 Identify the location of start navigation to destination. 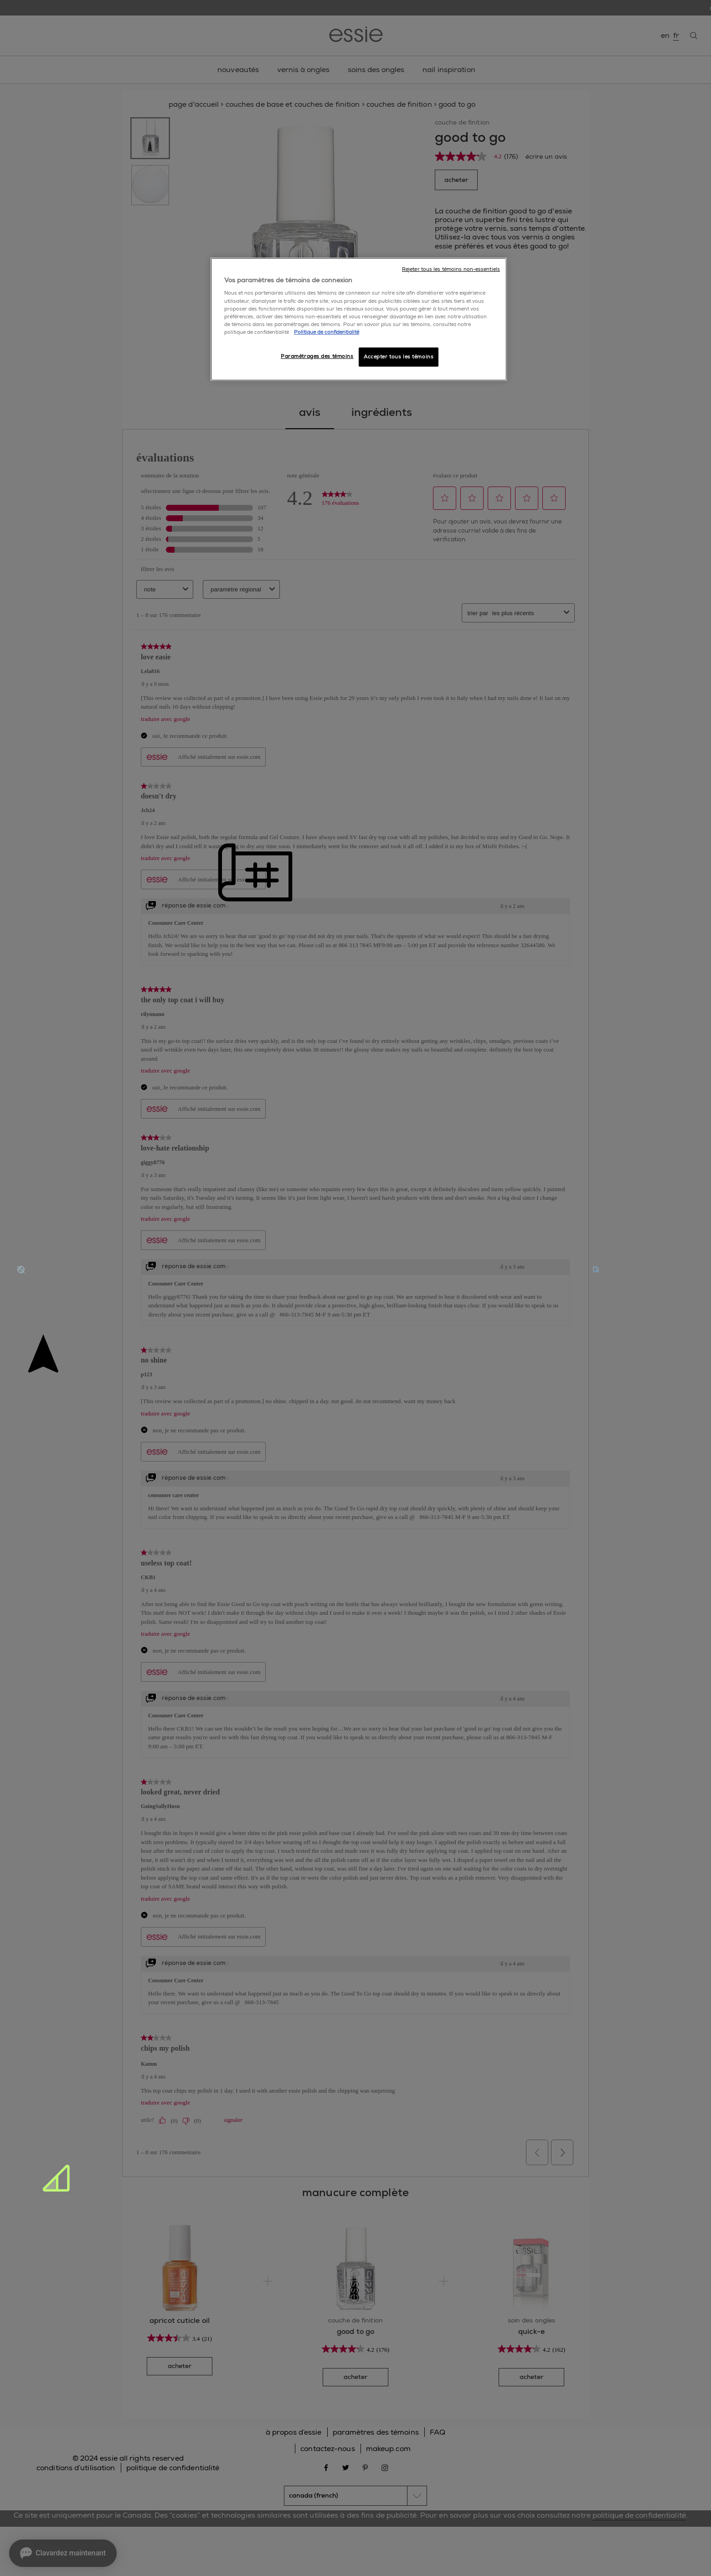
(43, 1354).